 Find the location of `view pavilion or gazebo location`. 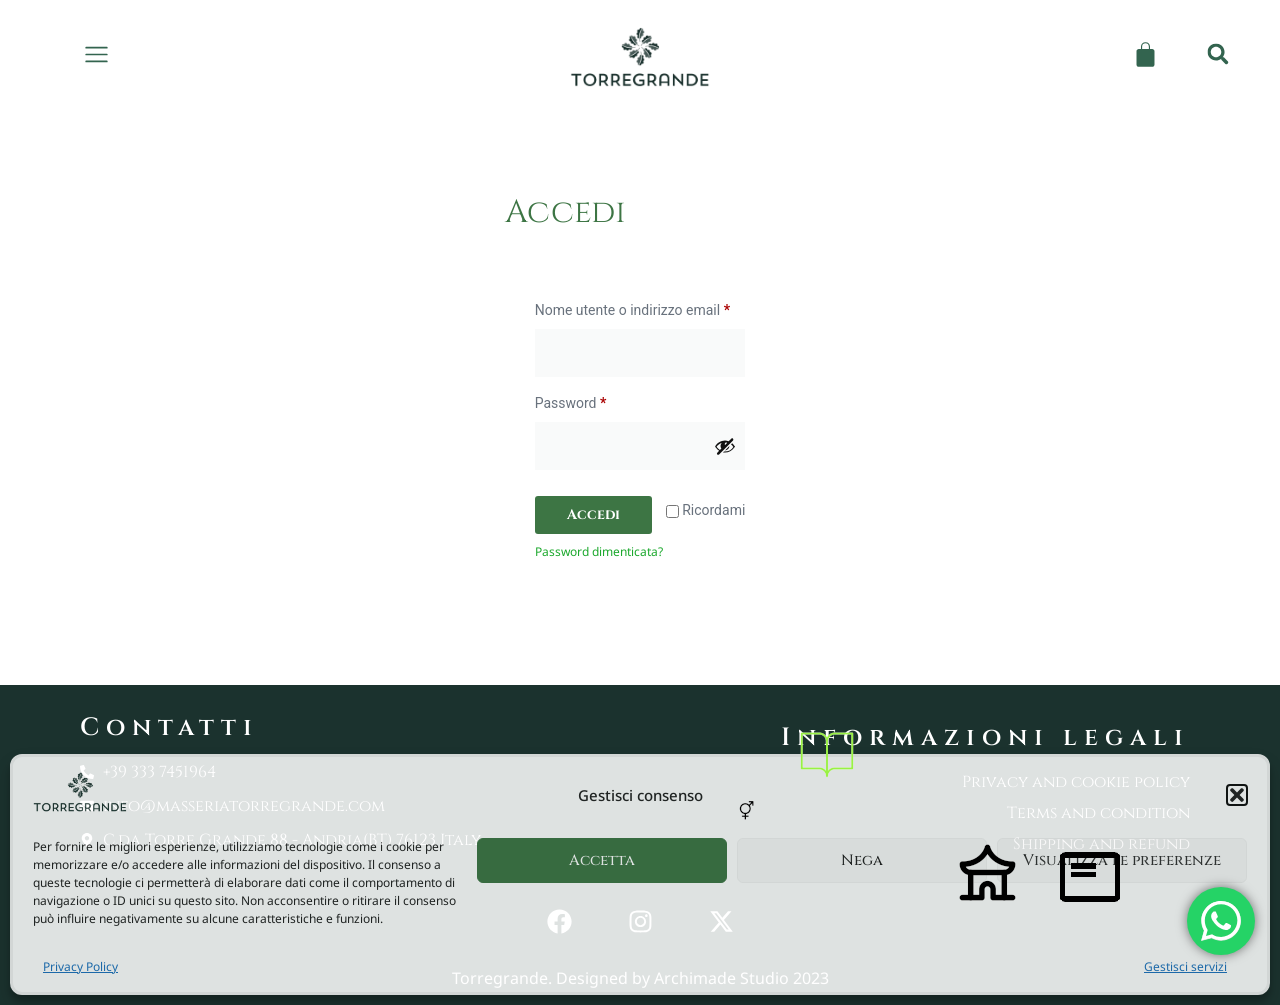

view pavilion or gazebo location is located at coordinates (987, 872).